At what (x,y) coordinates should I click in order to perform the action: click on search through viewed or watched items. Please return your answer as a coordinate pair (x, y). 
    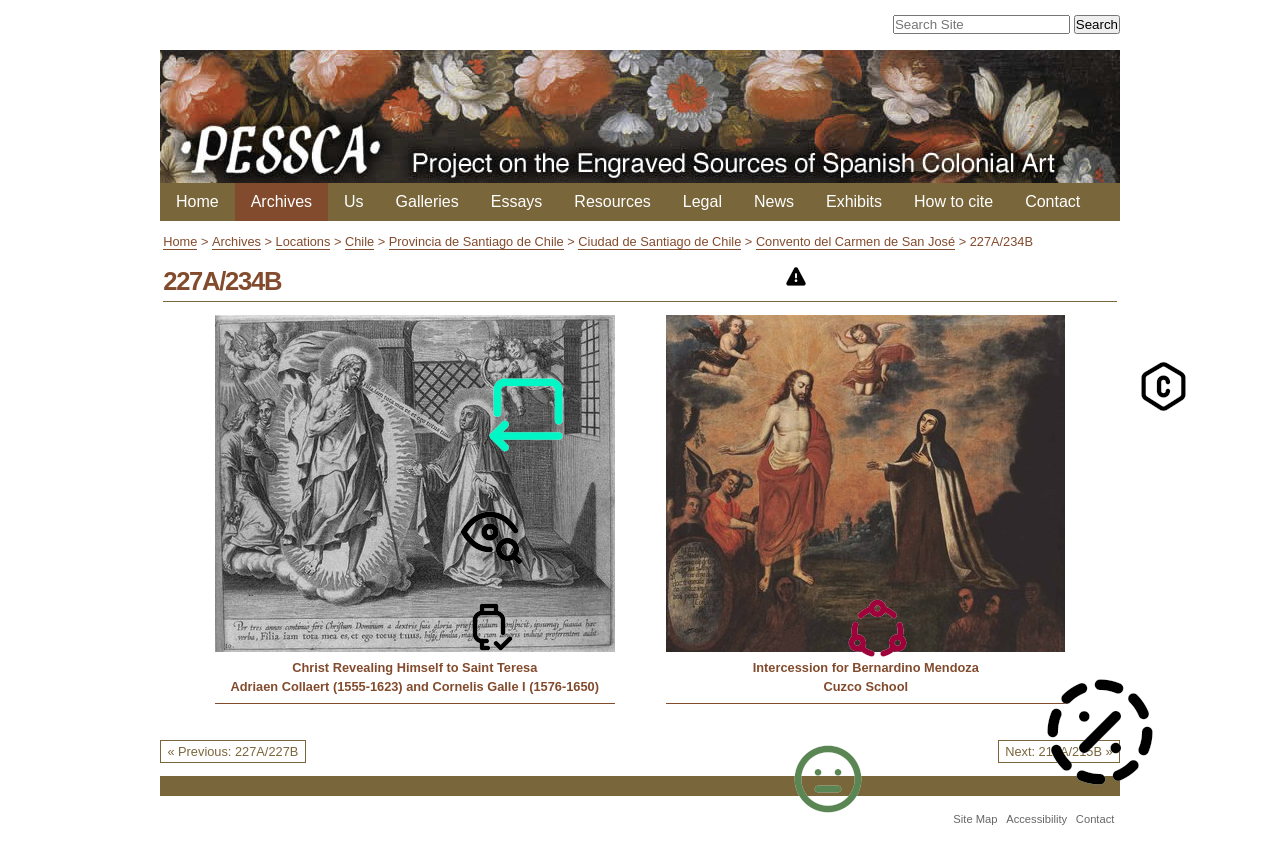
    Looking at the image, I should click on (490, 532).